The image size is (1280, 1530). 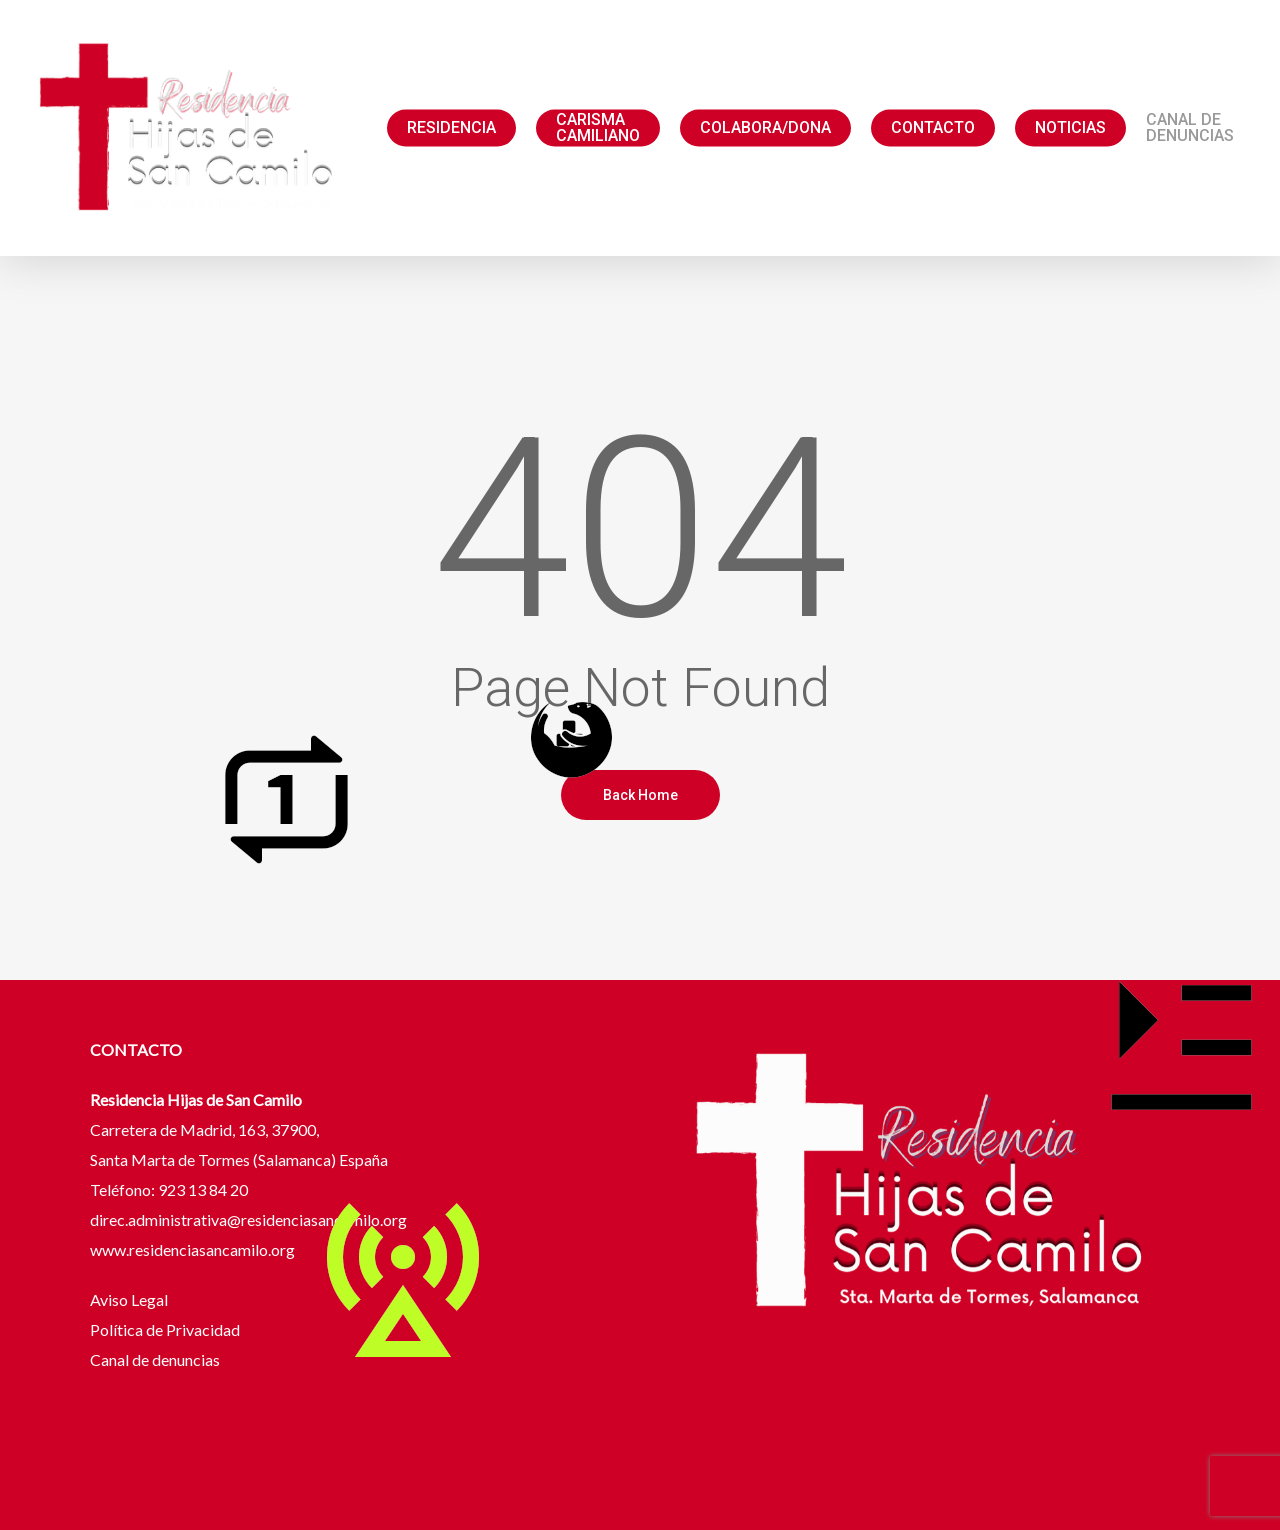 What do you see at coordinates (571, 739) in the screenshot?
I see `linuxserver.io project logo` at bounding box center [571, 739].